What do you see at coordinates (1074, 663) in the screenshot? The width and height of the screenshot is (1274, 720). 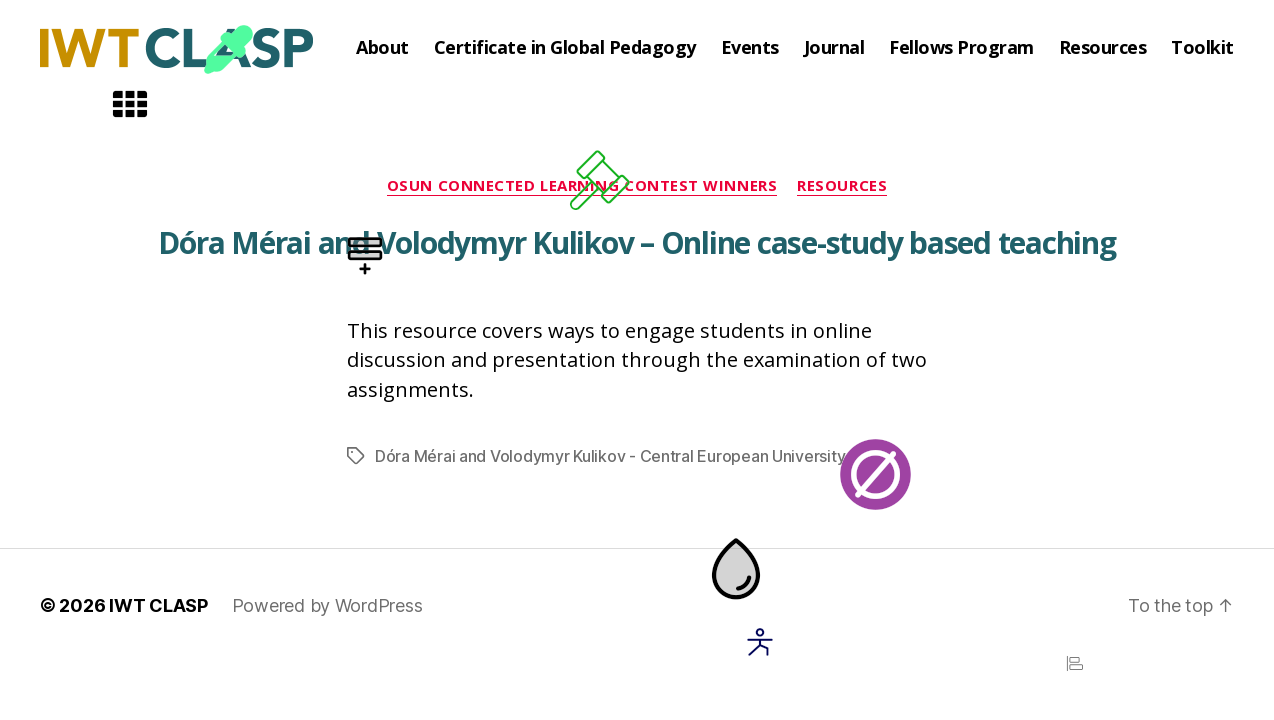 I see `align text to the left margin` at bounding box center [1074, 663].